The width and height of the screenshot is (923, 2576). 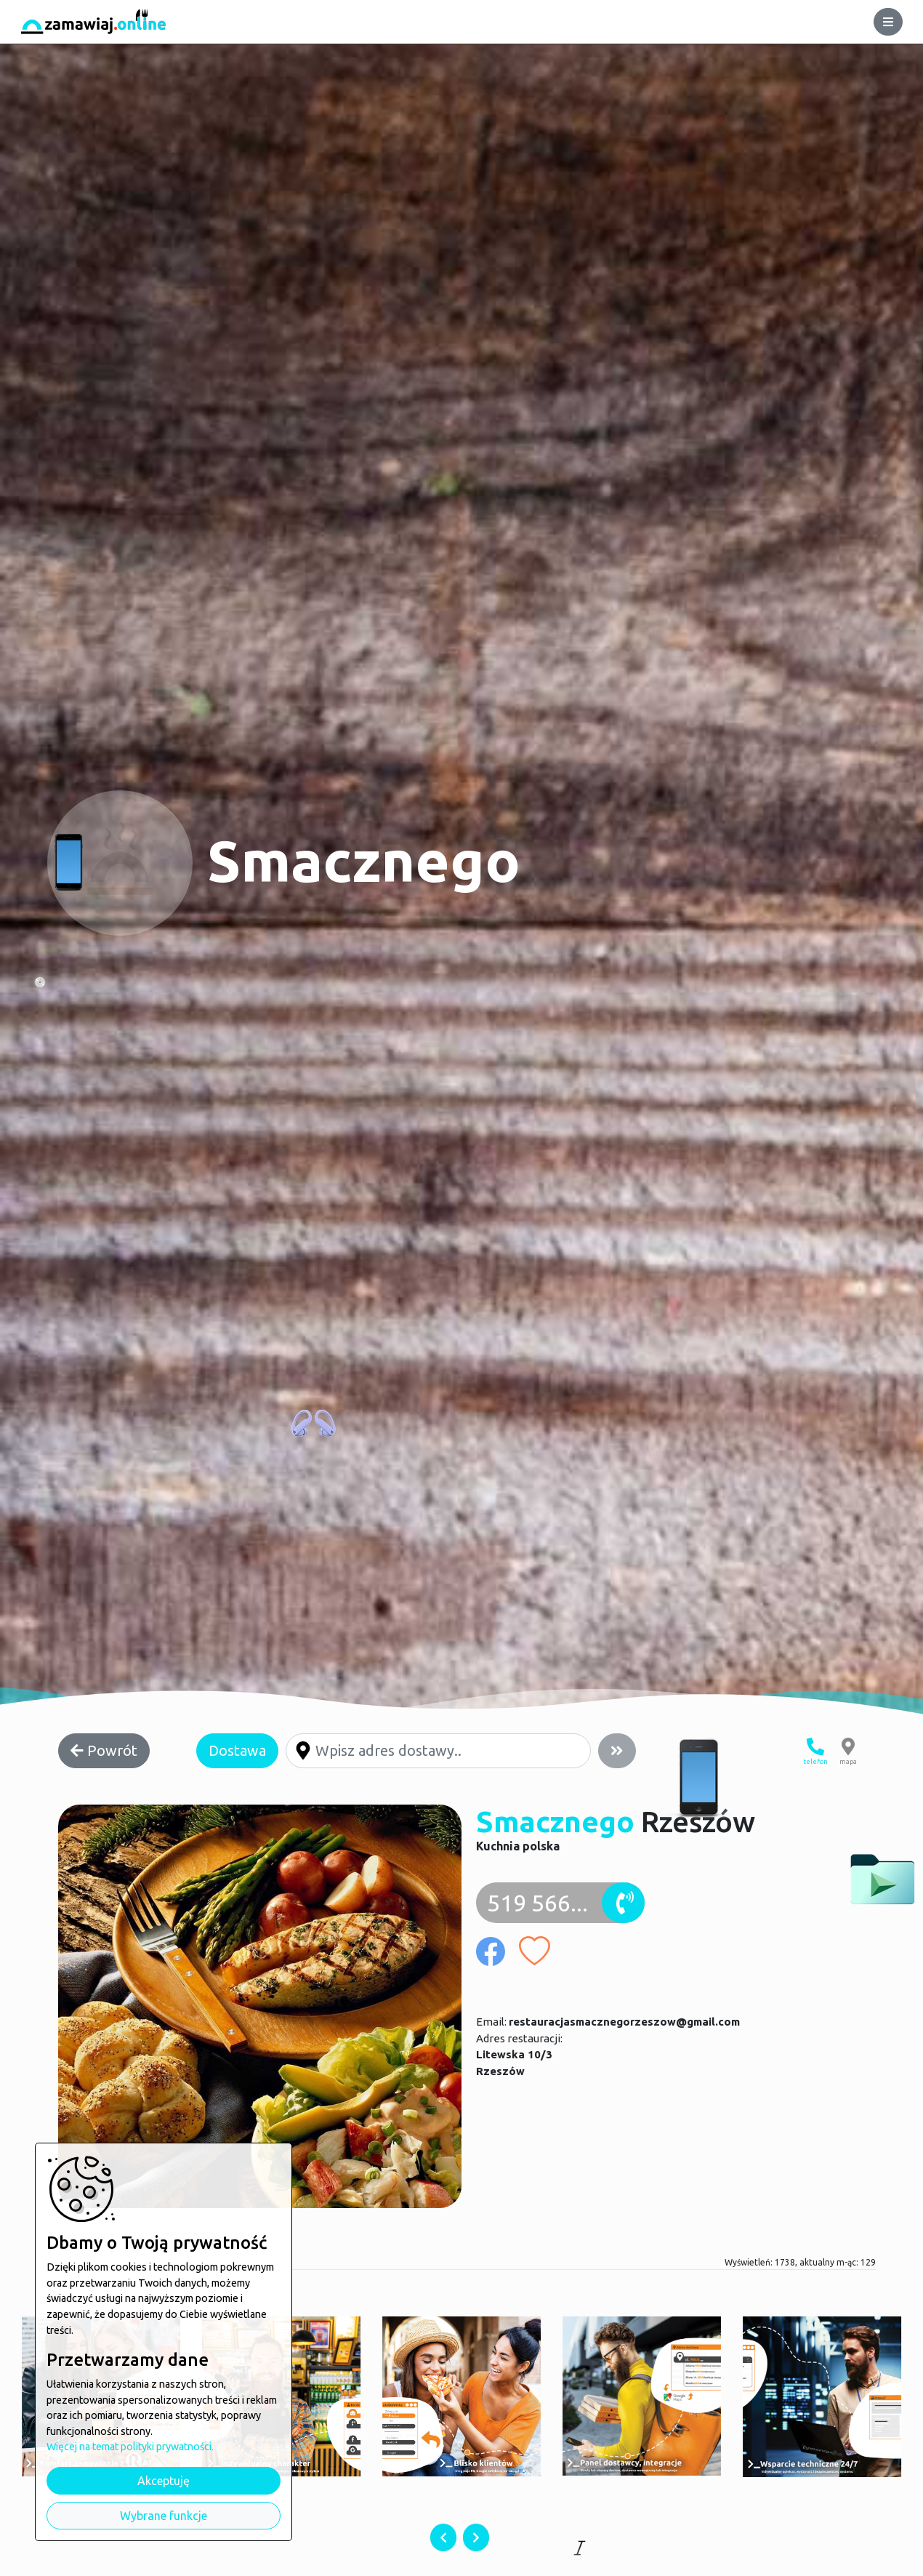 I want to click on connect beats wireless earbuds via bluetooth, so click(x=313, y=1425).